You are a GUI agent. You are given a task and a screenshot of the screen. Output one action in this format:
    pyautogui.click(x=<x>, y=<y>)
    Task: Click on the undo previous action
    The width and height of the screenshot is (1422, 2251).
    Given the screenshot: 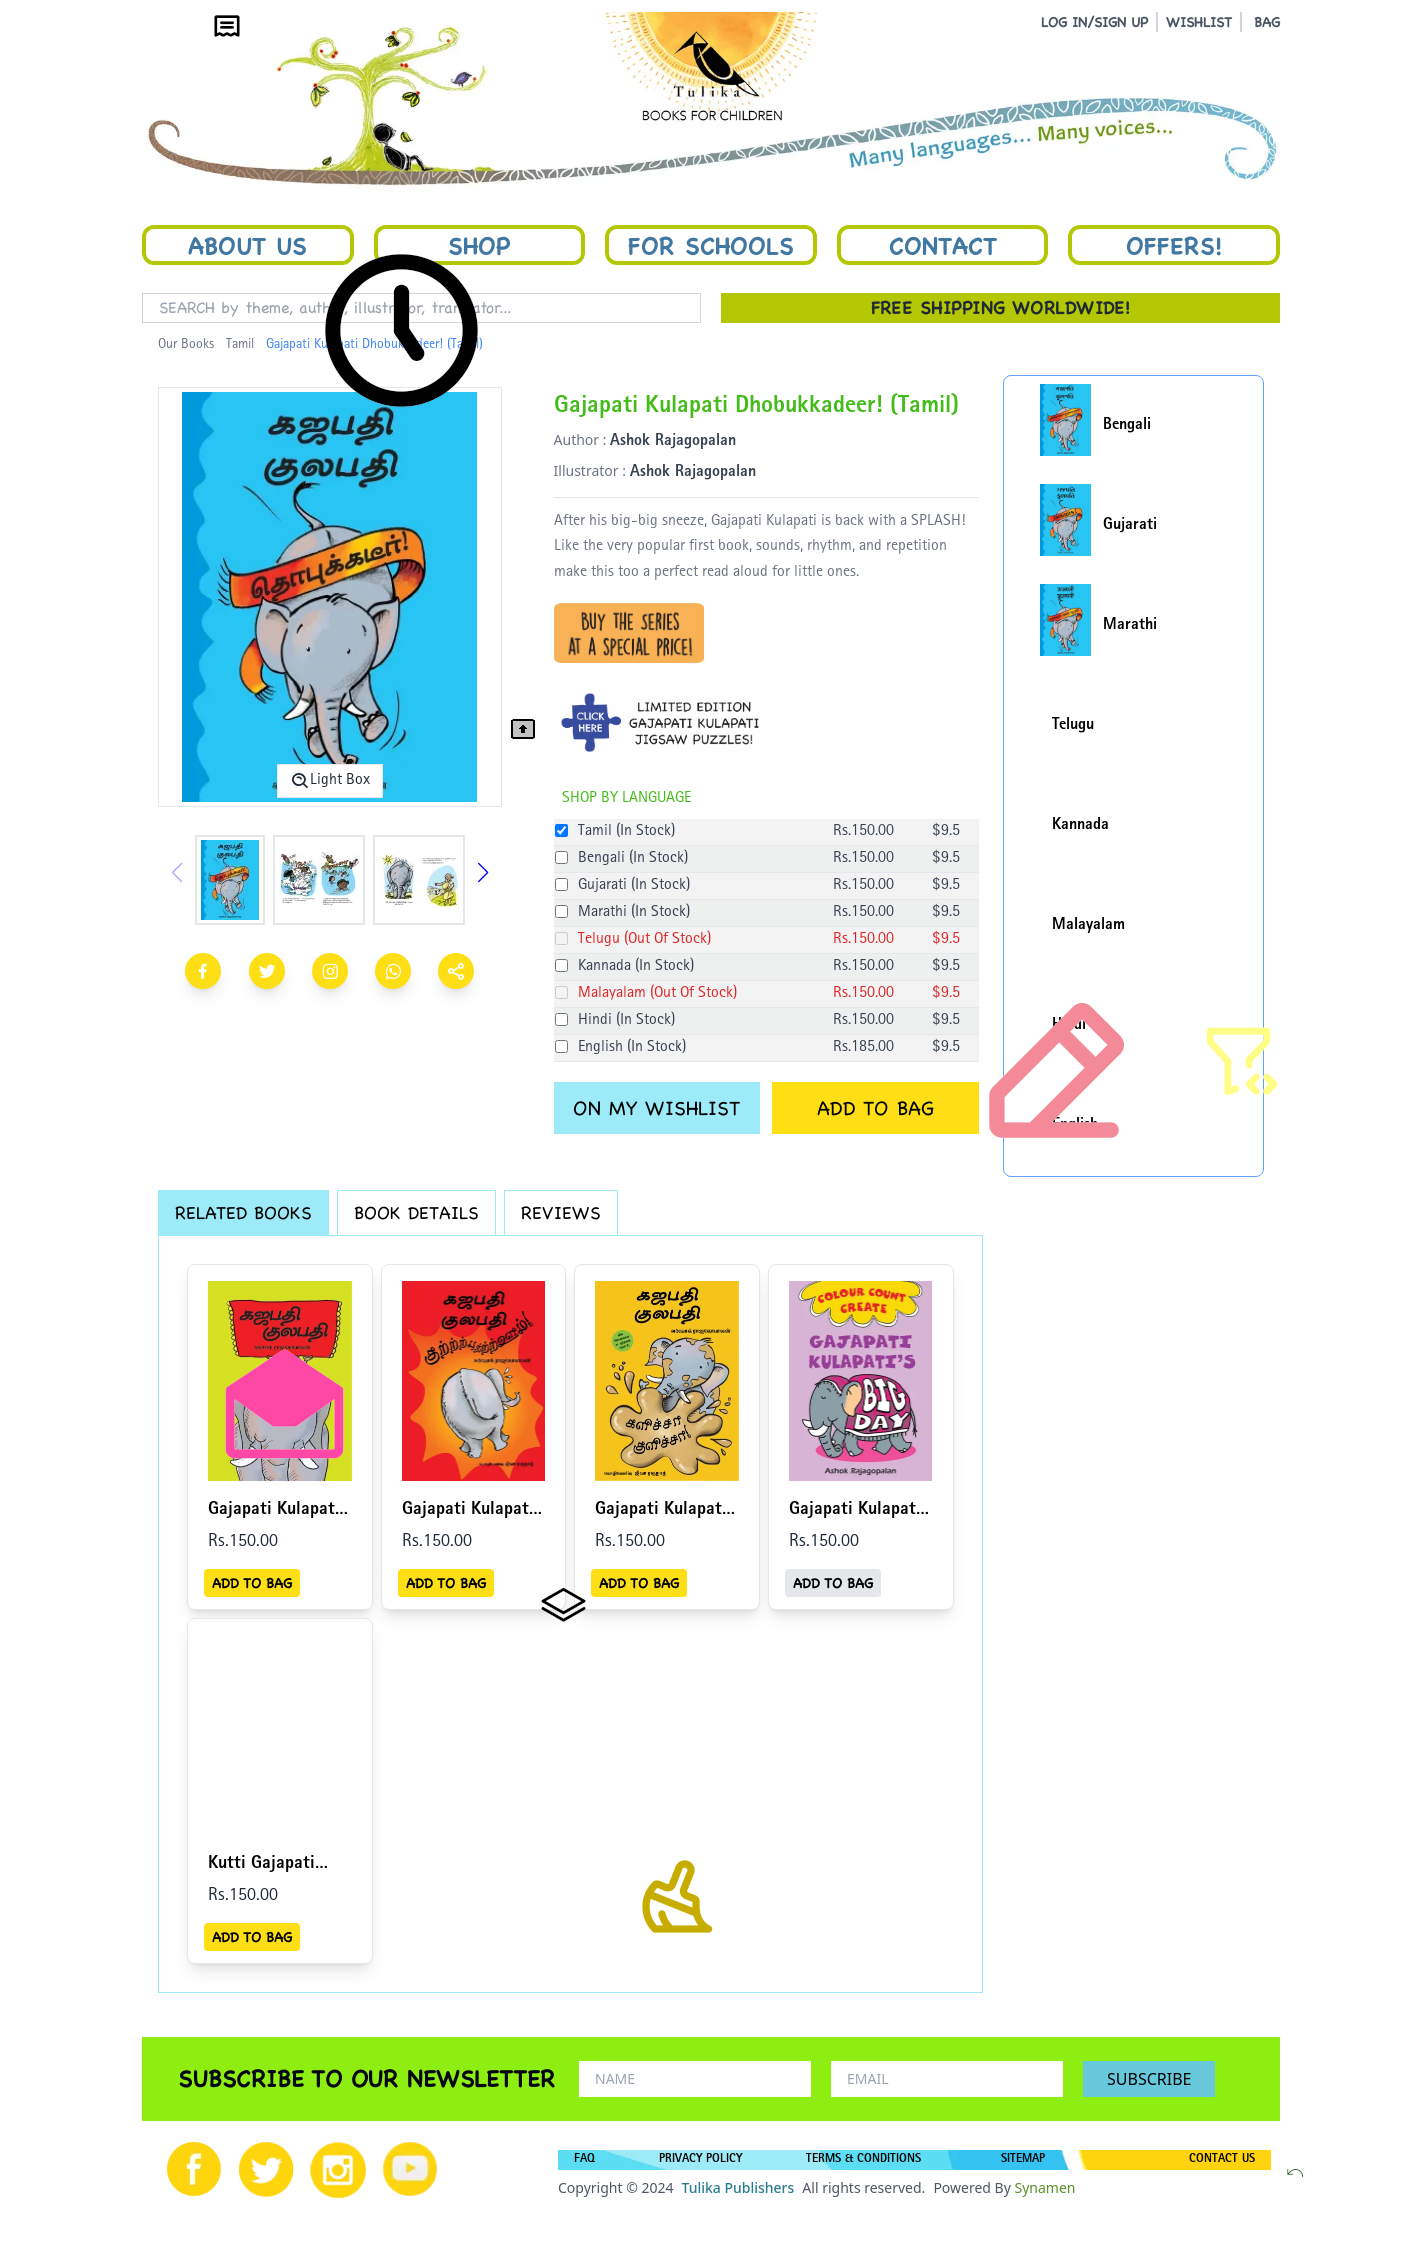 What is the action you would take?
    pyautogui.click(x=1295, y=2172)
    